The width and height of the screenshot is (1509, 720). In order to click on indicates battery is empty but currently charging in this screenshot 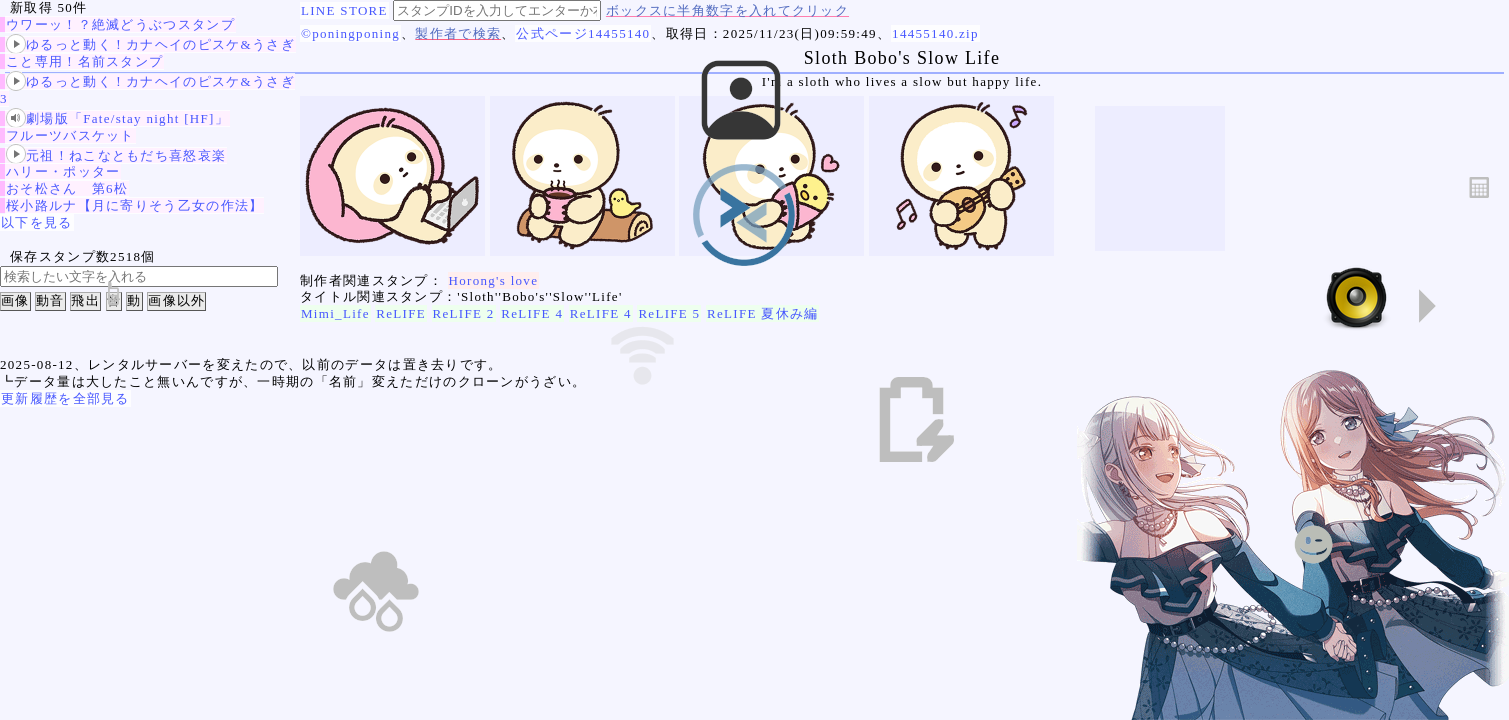, I will do `click(911, 419)`.